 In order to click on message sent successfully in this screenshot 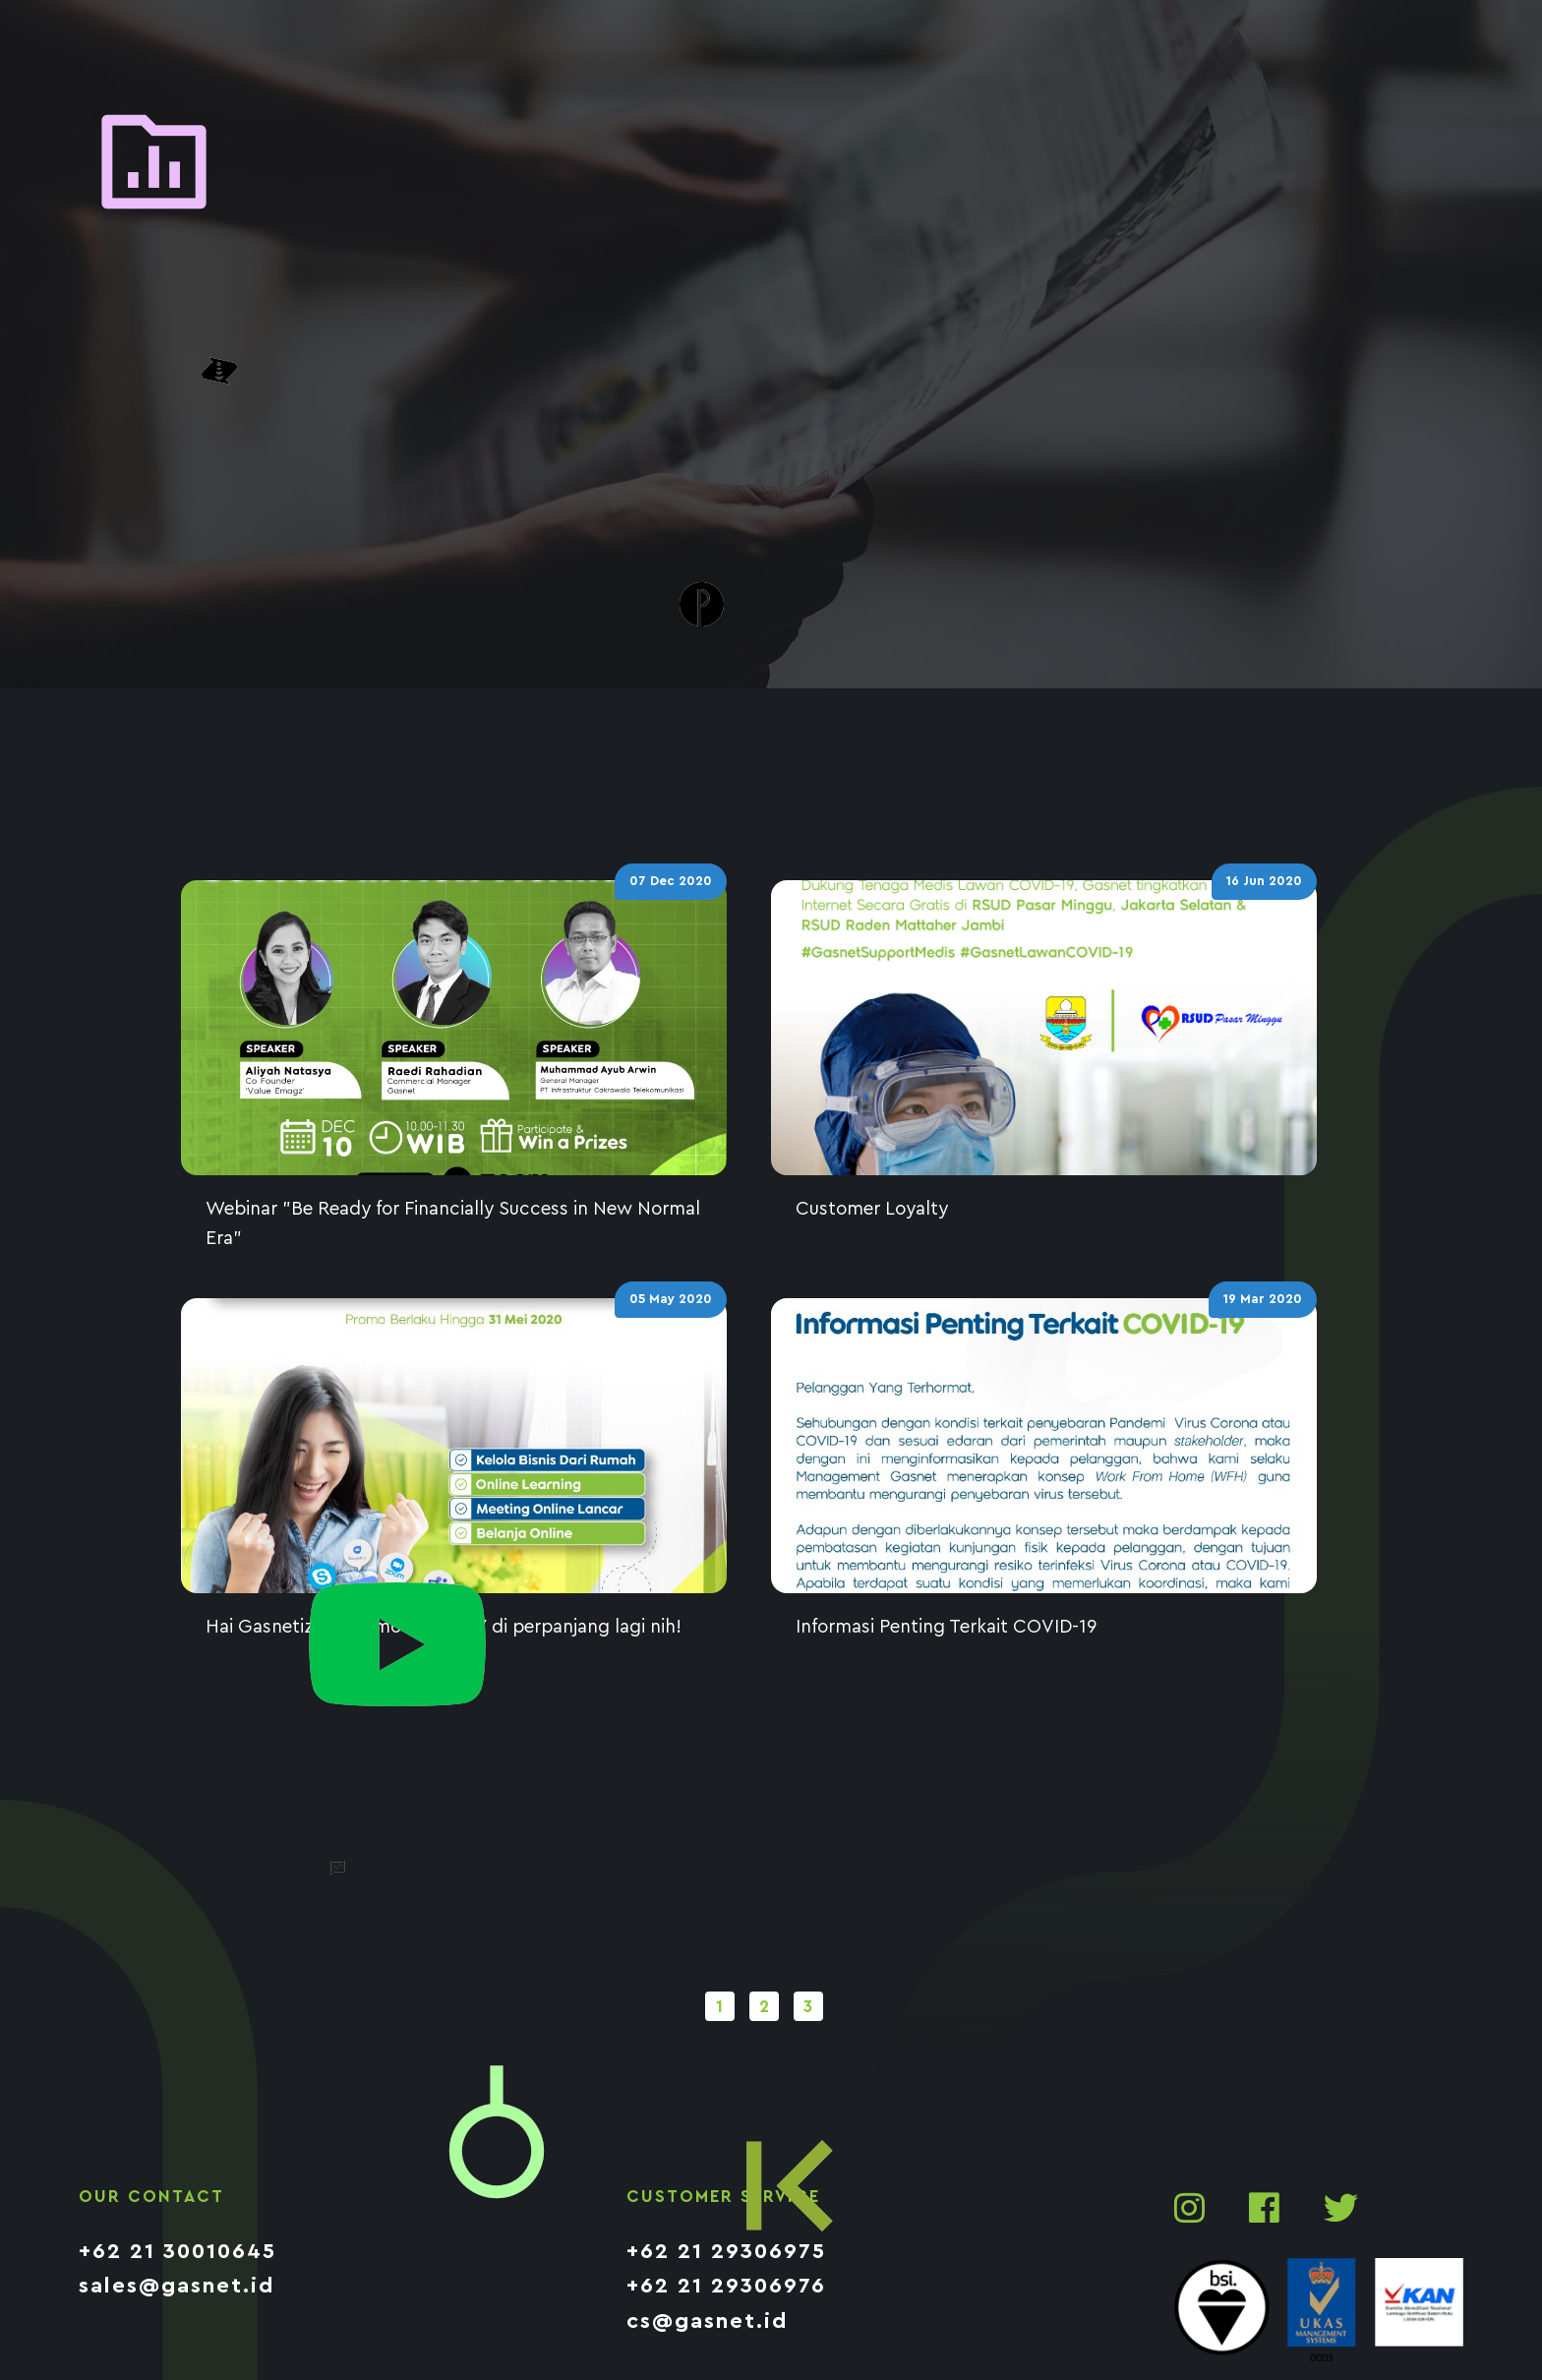, I will do `click(337, 1867)`.